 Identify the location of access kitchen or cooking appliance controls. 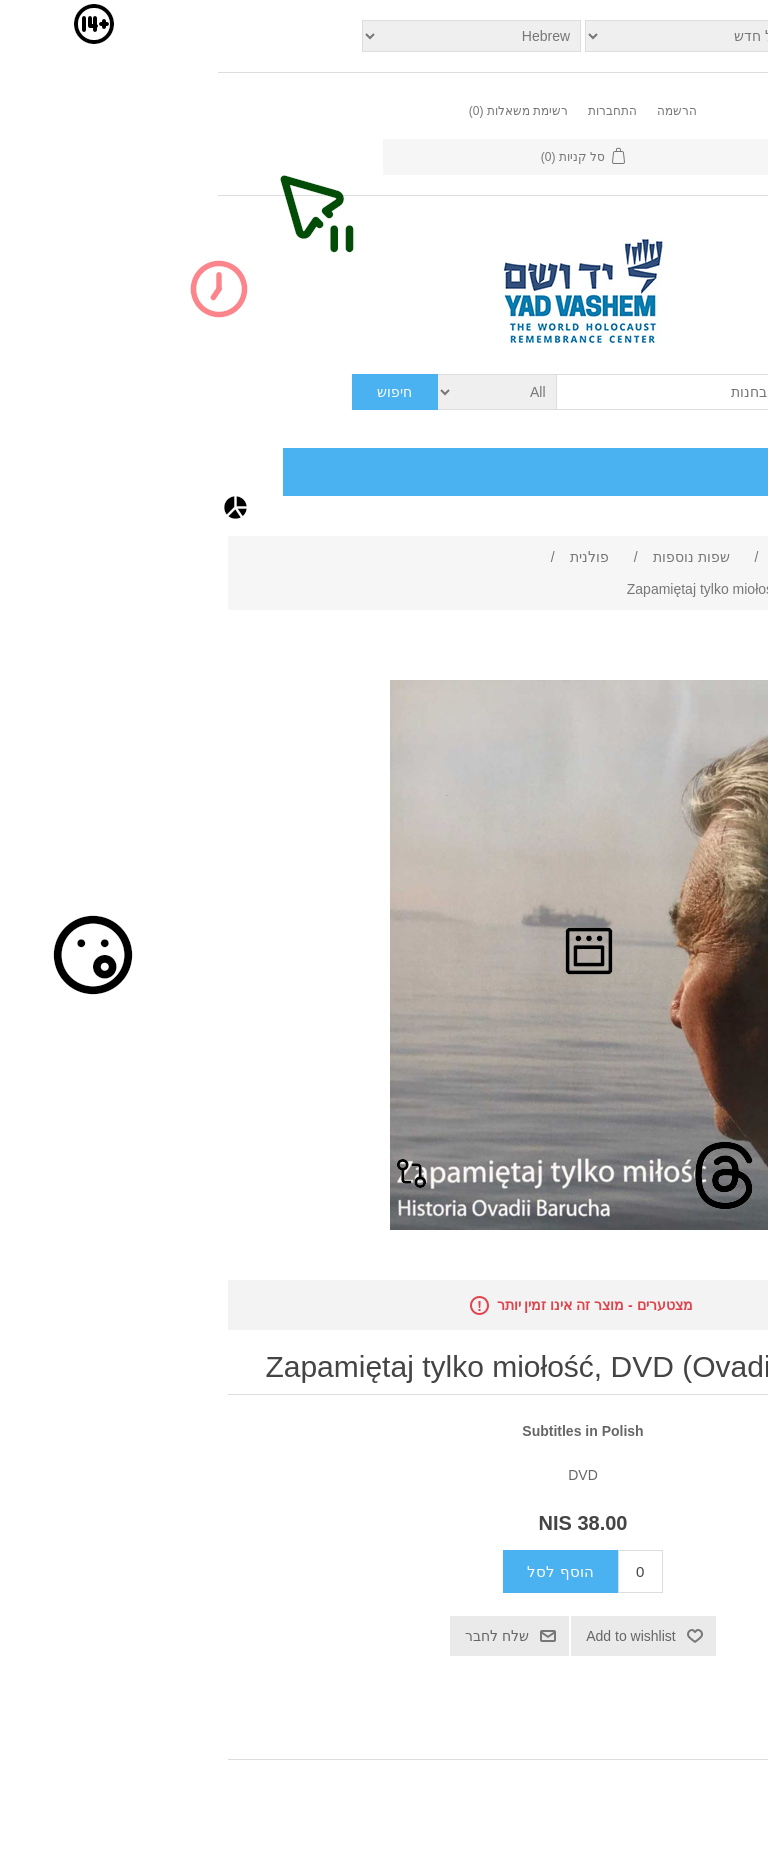
(589, 951).